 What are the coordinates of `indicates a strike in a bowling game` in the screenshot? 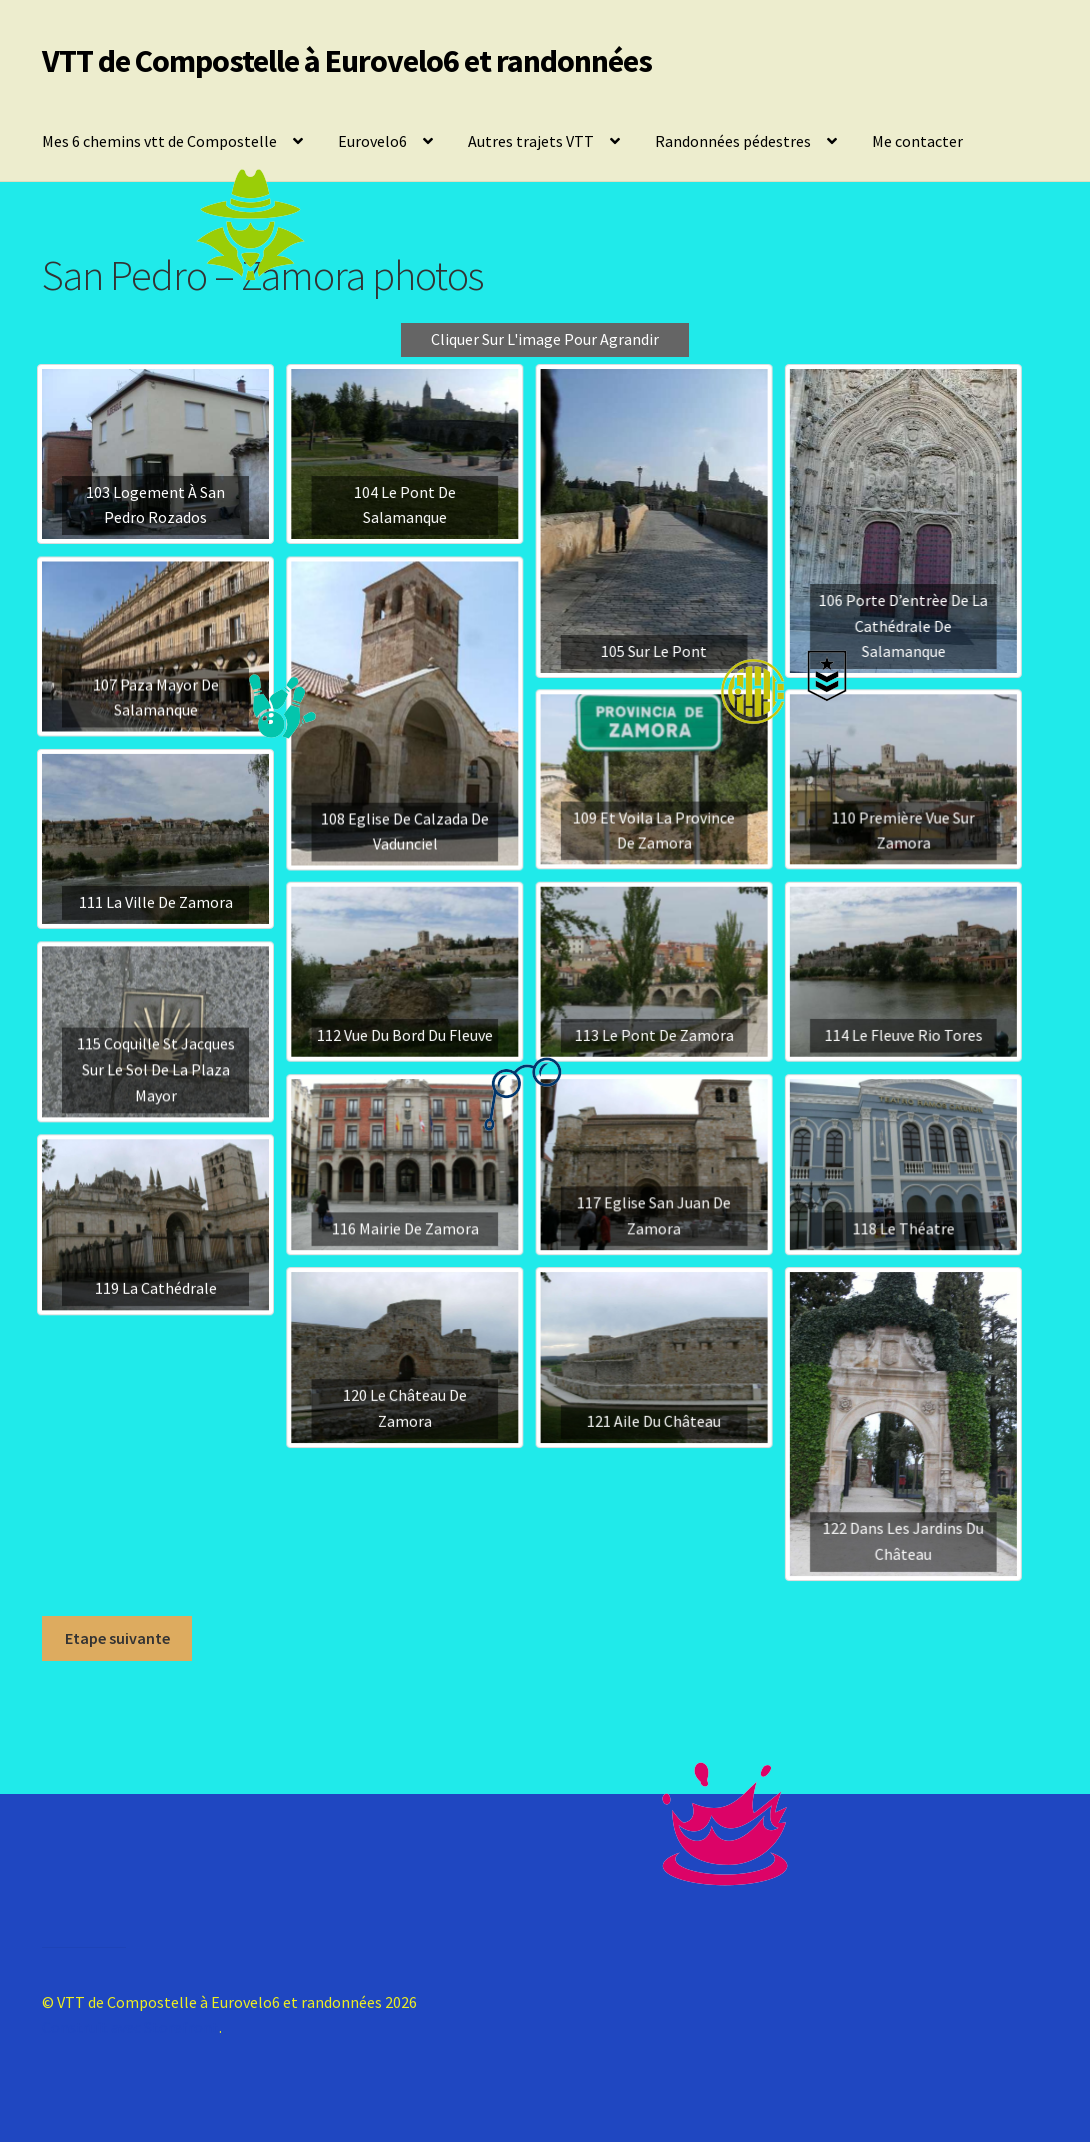 It's located at (282, 706).